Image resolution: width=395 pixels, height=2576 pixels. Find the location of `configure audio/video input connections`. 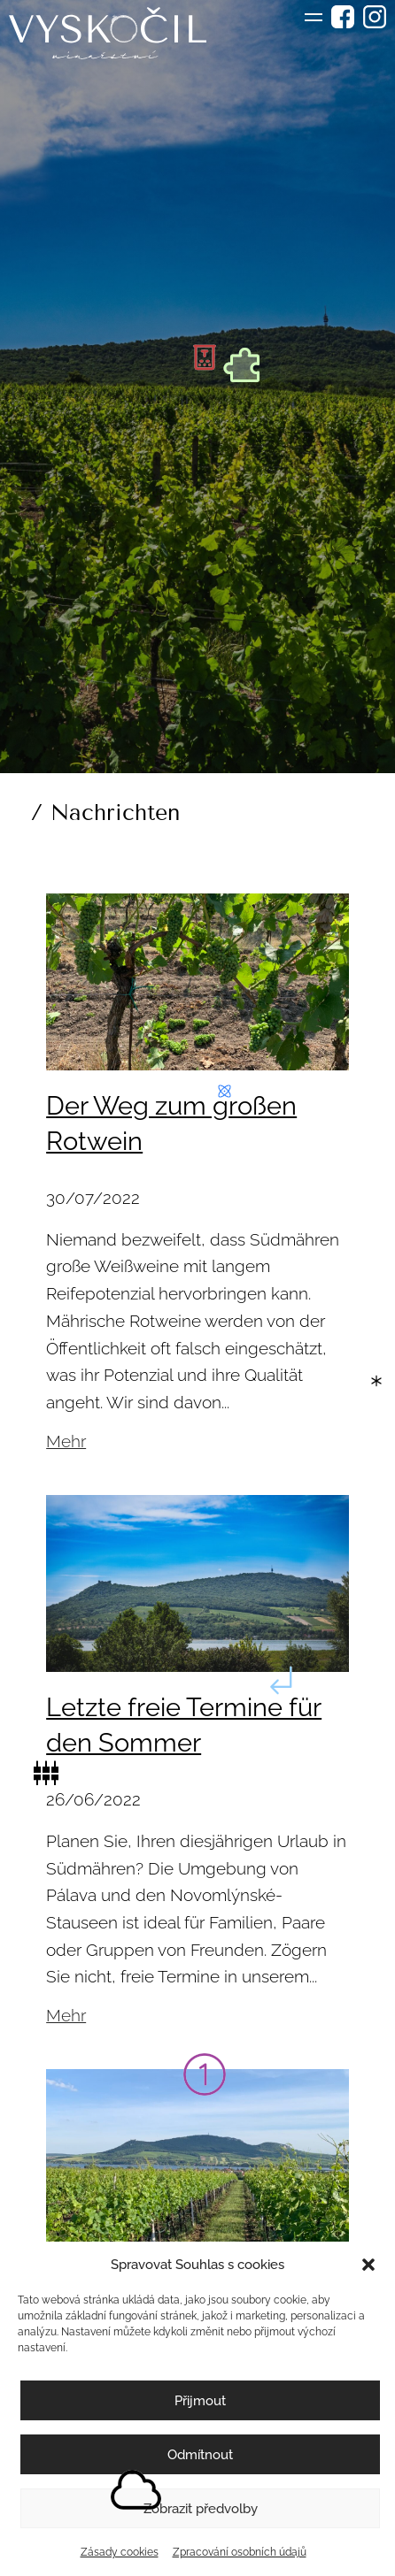

configure audio/video input connections is located at coordinates (46, 1773).